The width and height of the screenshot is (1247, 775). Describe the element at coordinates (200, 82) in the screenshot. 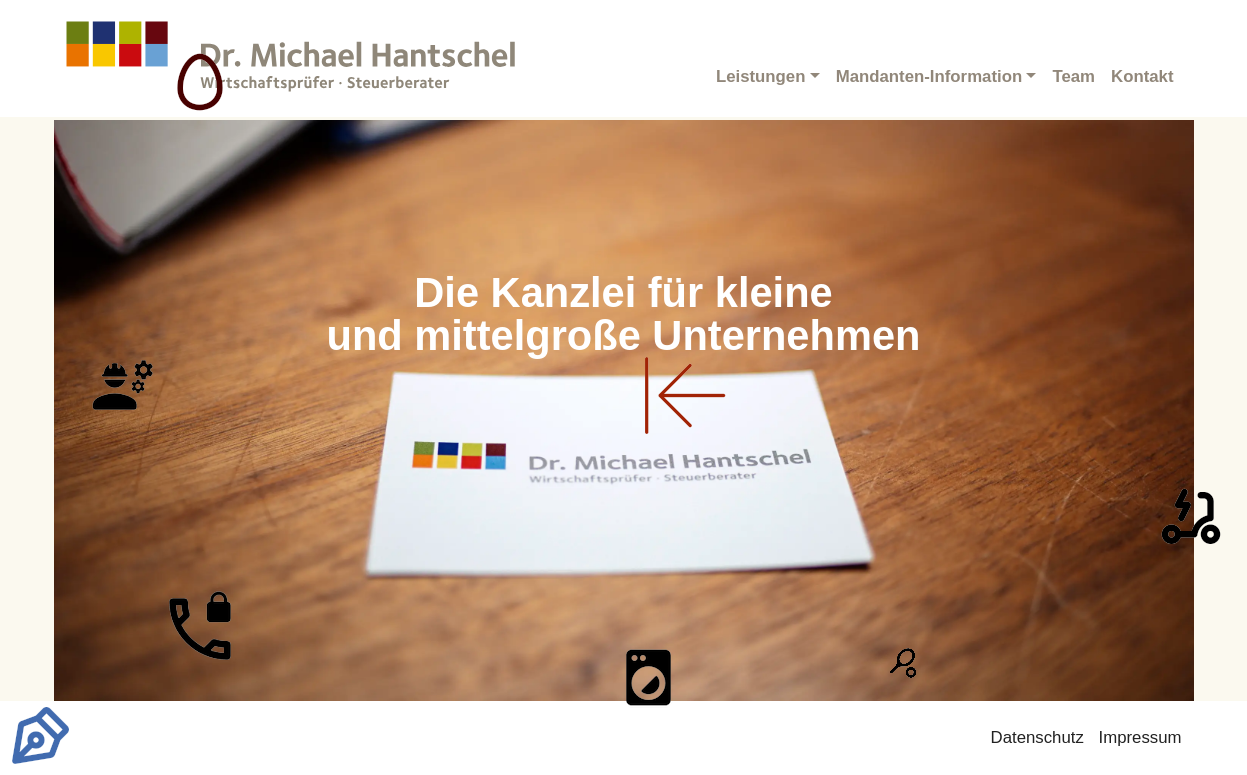

I see `indicates an egg or egg-related item` at that location.